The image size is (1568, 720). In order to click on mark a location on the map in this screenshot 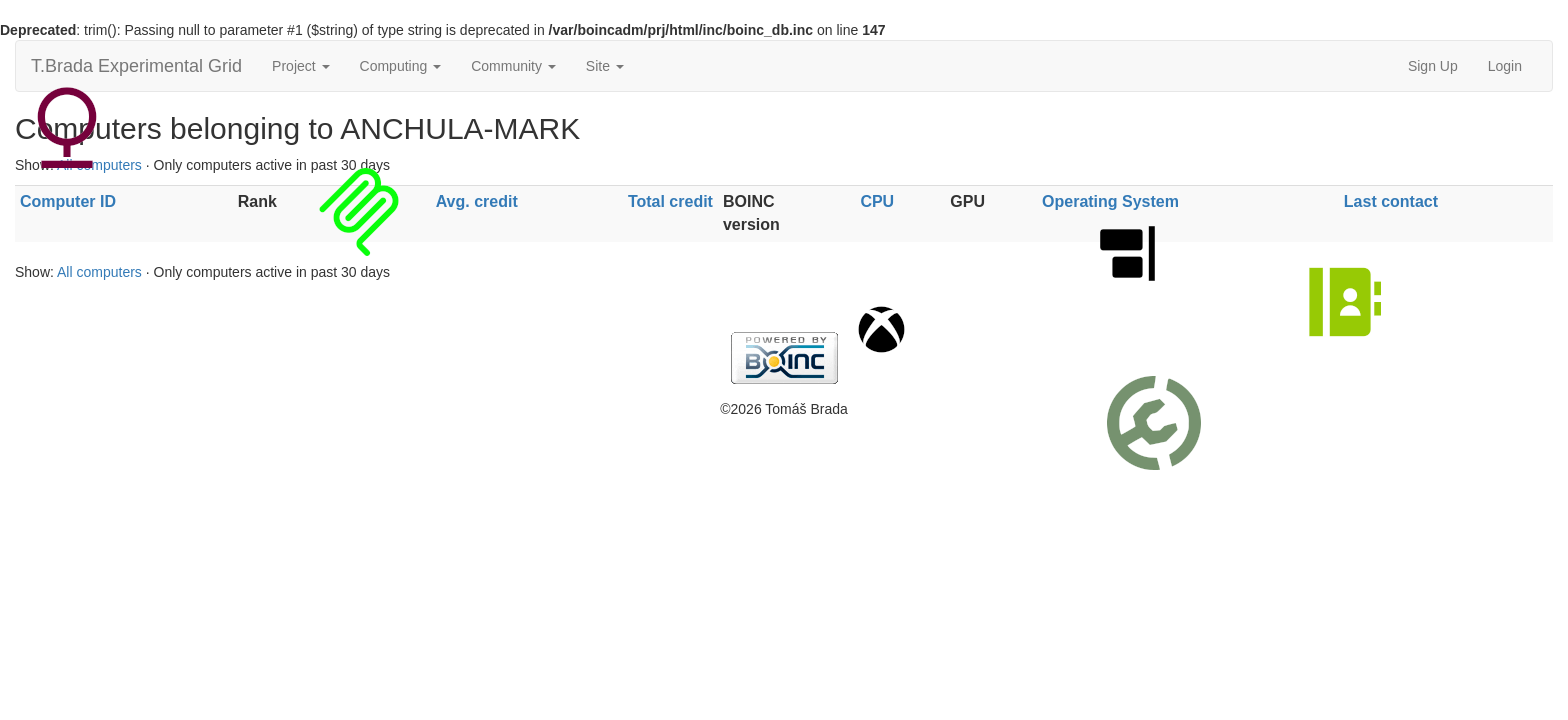, I will do `click(67, 124)`.